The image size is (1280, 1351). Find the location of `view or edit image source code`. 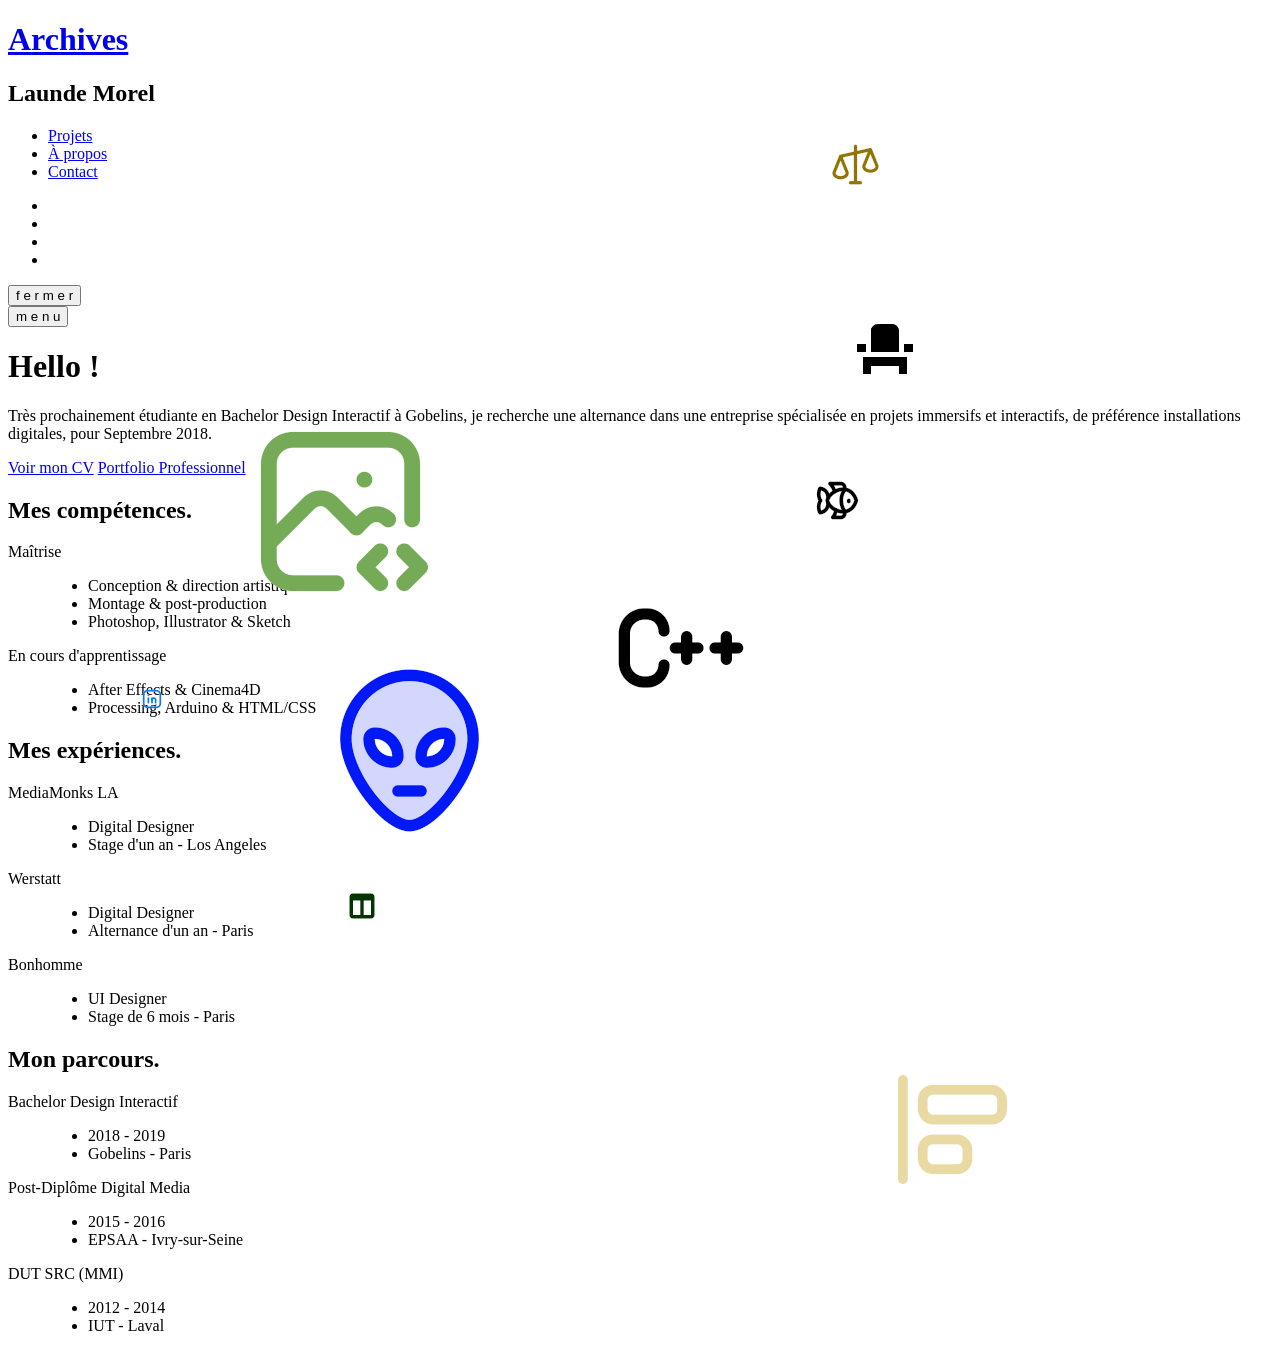

view or edit image source code is located at coordinates (340, 511).